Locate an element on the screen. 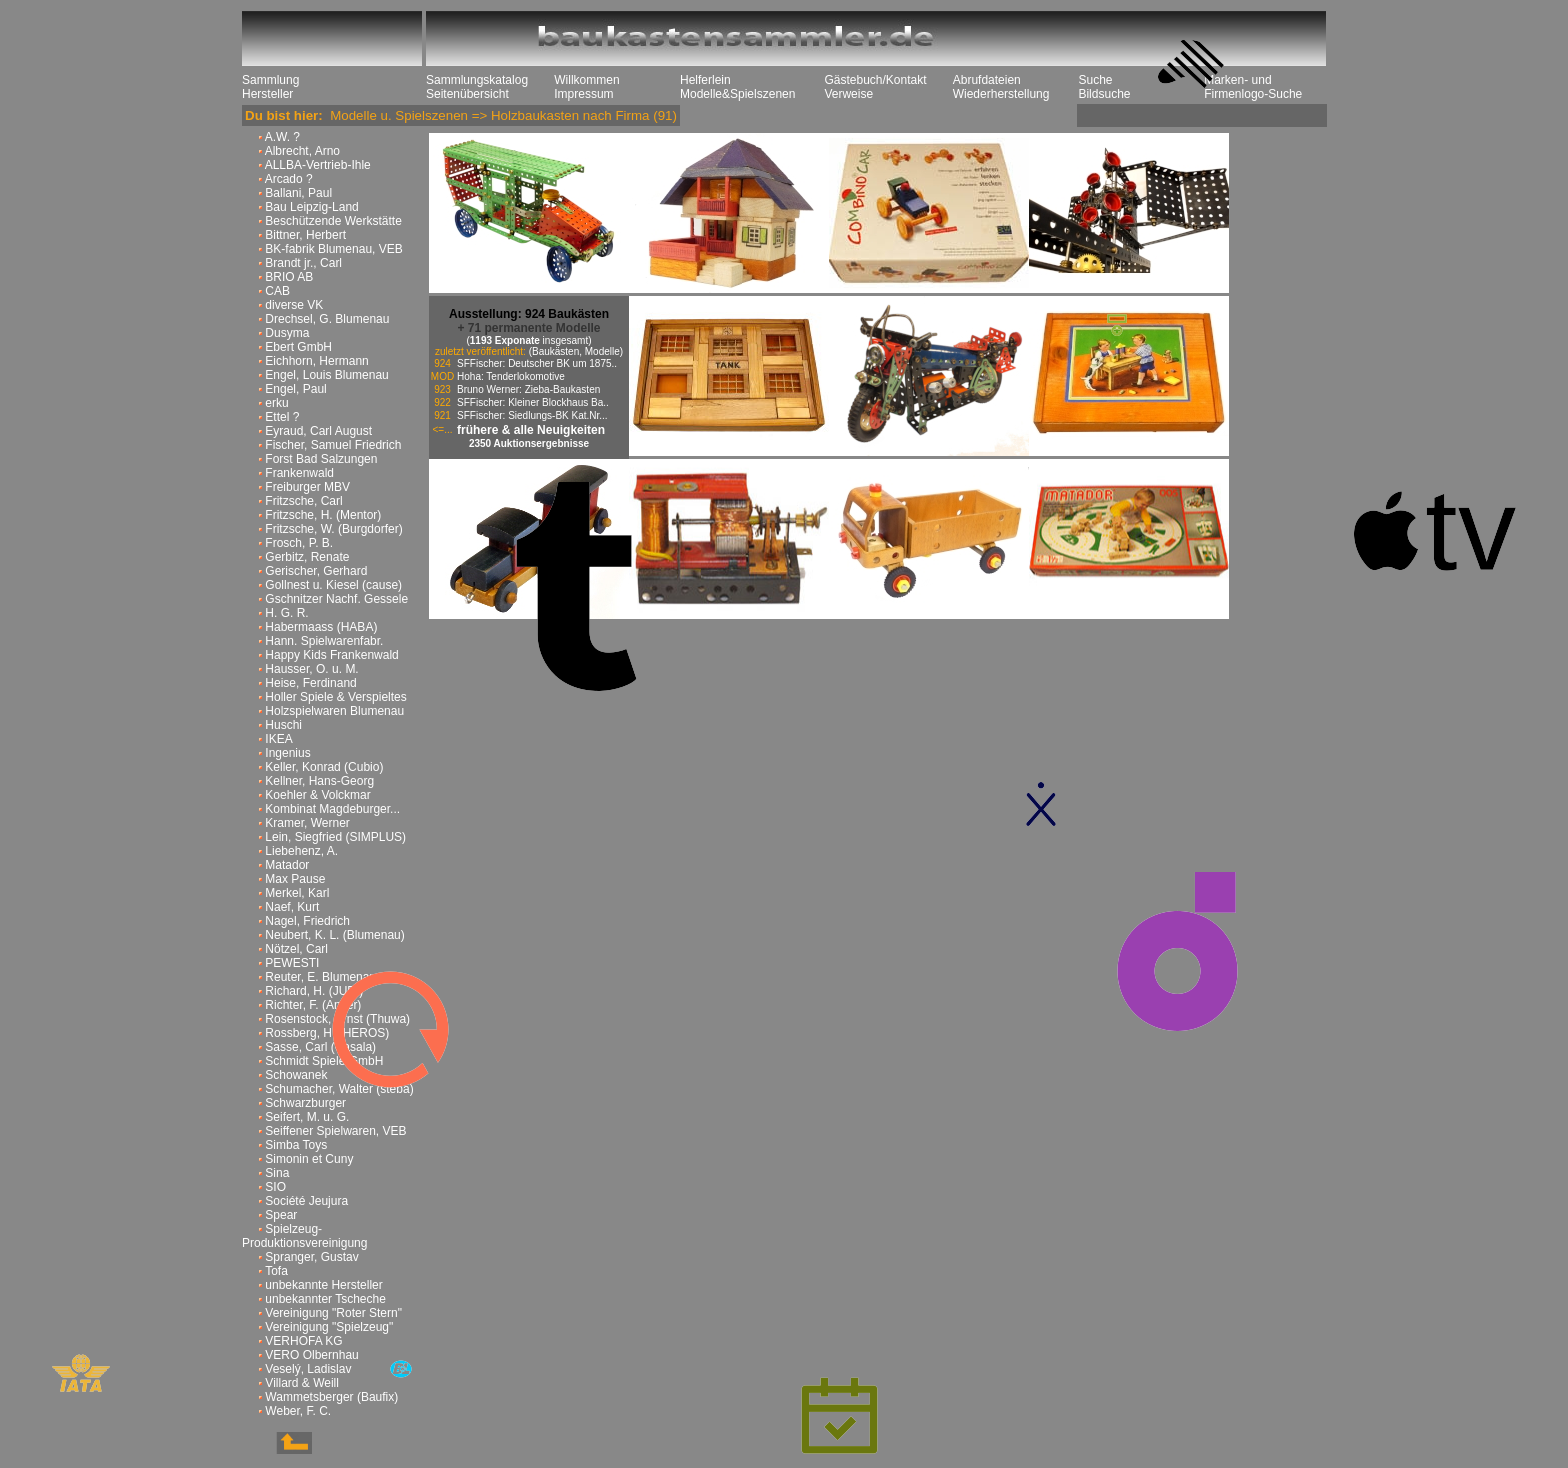  insert a new row below the current selection is located at coordinates (1117, 324).